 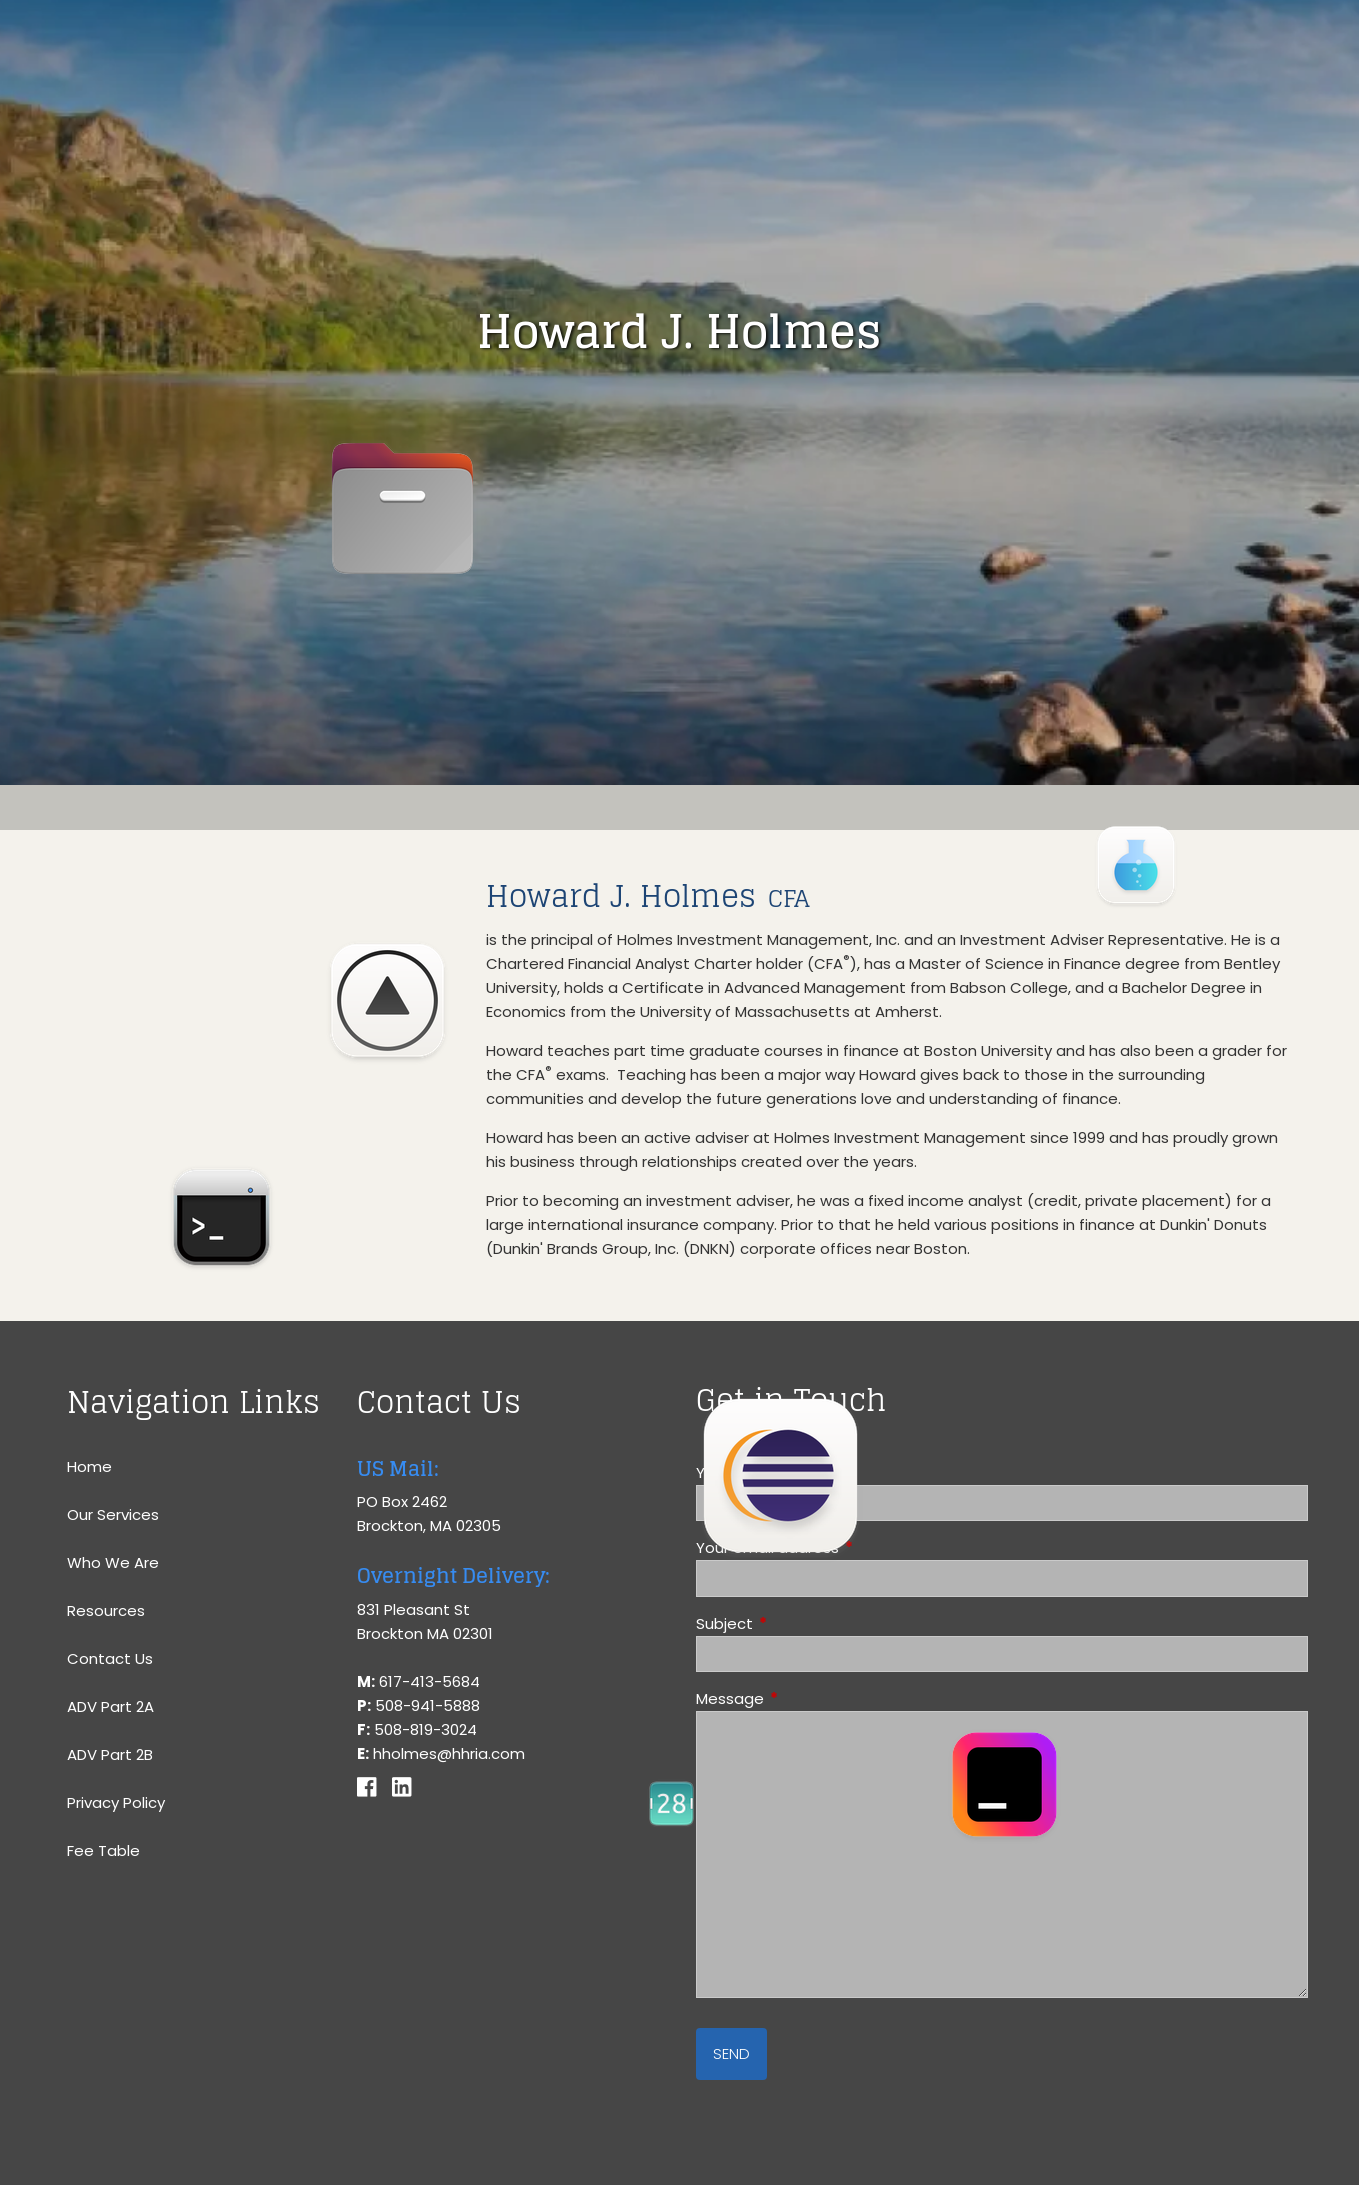 What do you see at coordinates (780, 1475) in the screenshot?
I see `open eclipse IDE` at bounding box center [780, 1475].